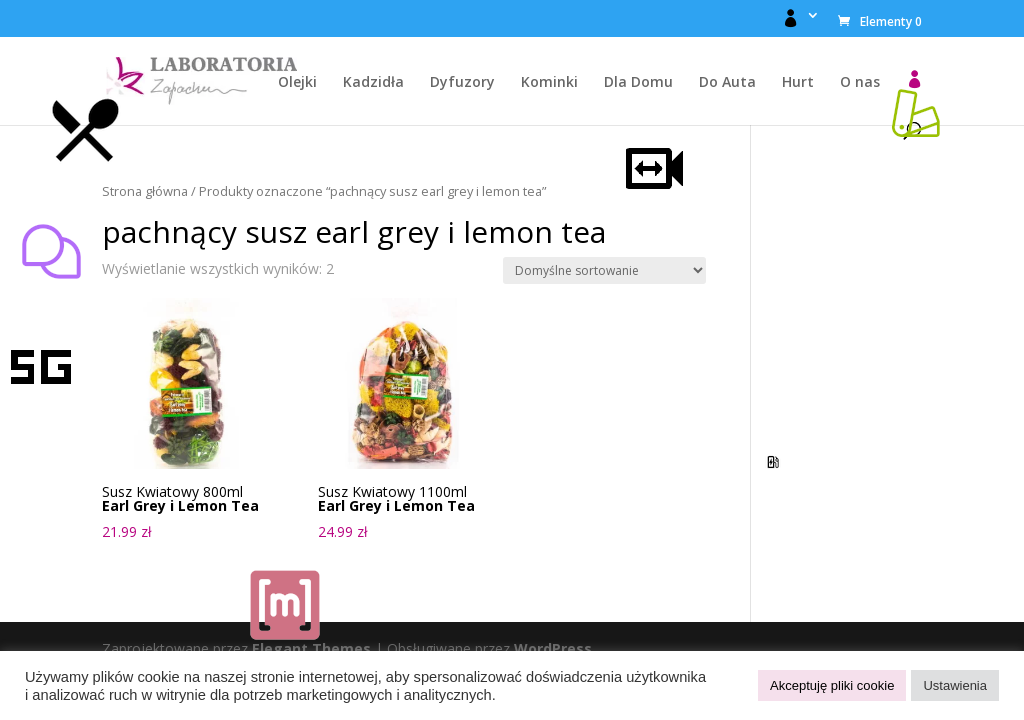  Describe the element at coordinates (654, 168) in the screenshot. I see `switch between front and rear camera during video` at that location.